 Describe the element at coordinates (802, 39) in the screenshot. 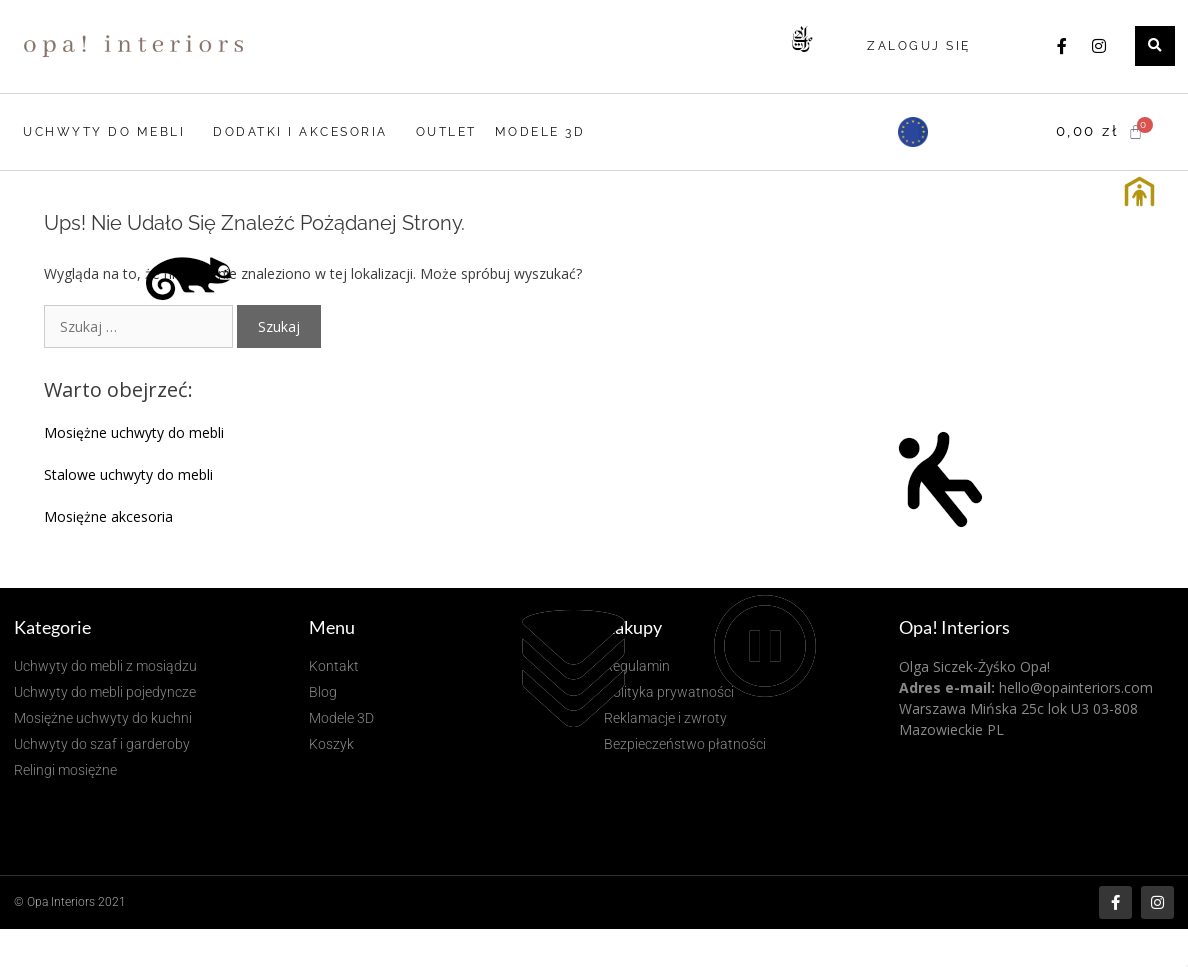

I see `emirates airline logo` at that location.